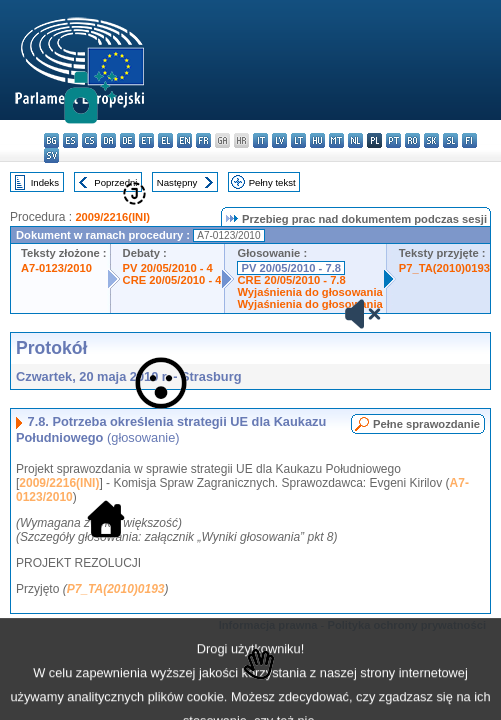 This screenshot has width=501, height=720. Describe the element at coordinates (161, 383) in the screenshot. I see `indicates a surprise or unexpected event notification` at that location.